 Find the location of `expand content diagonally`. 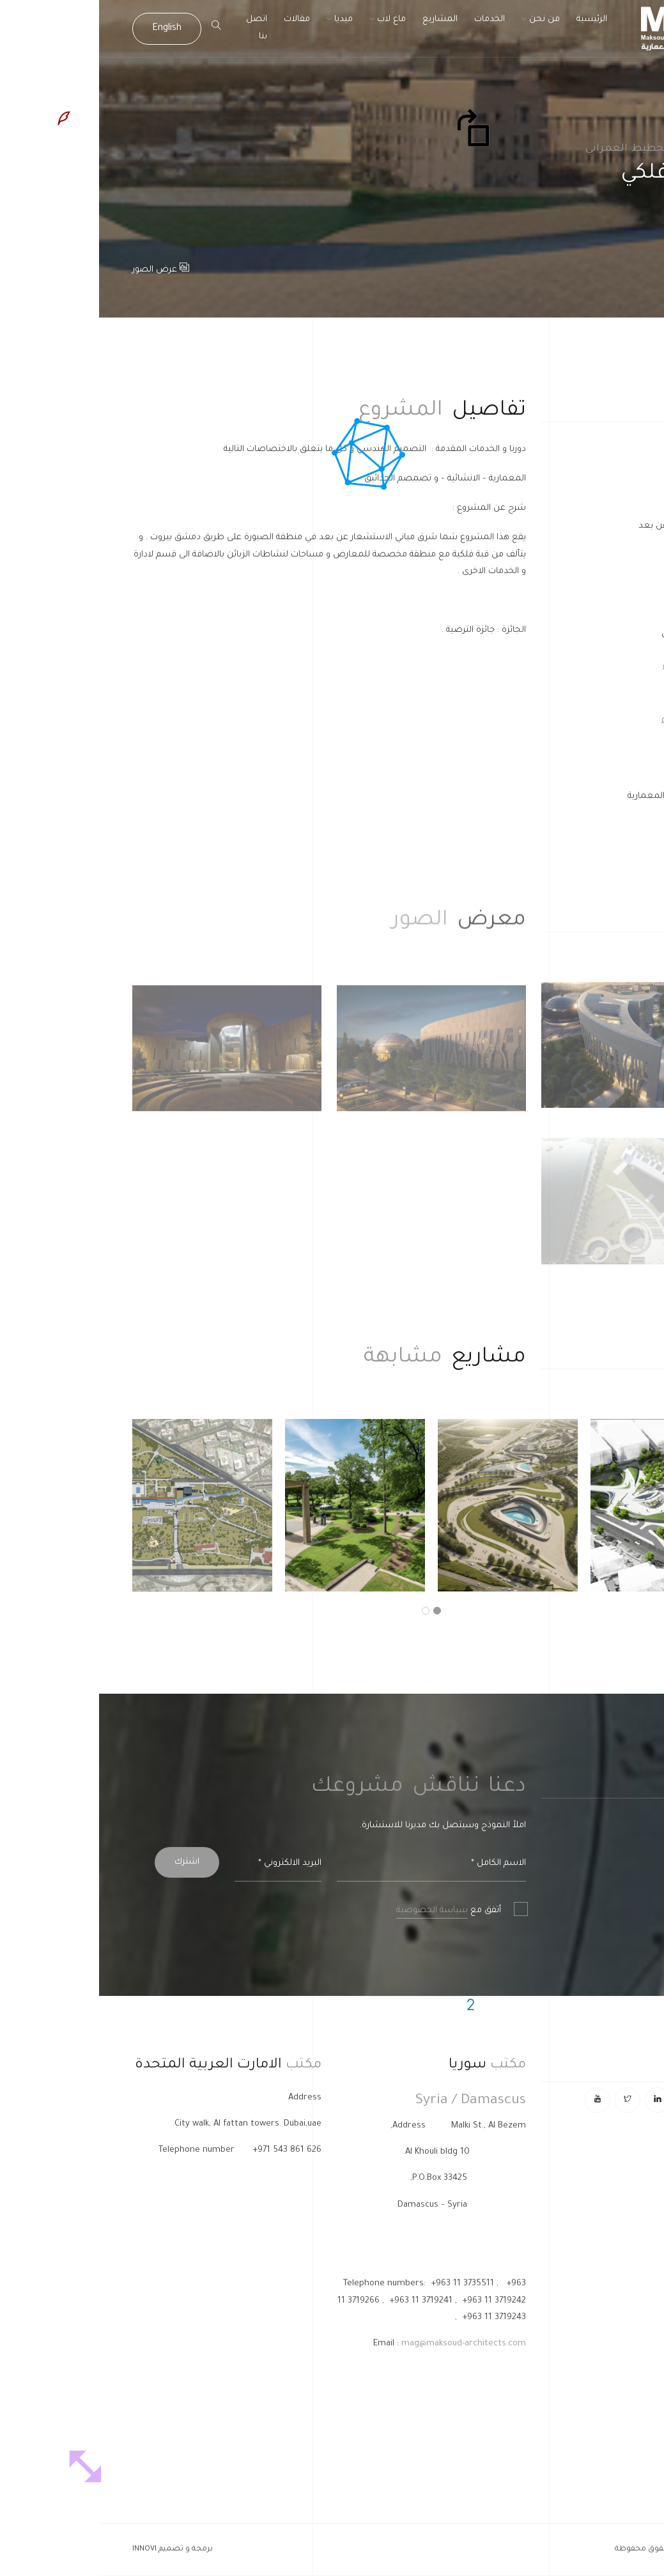

expand content diagonally is located at coordinates (85, 2466).